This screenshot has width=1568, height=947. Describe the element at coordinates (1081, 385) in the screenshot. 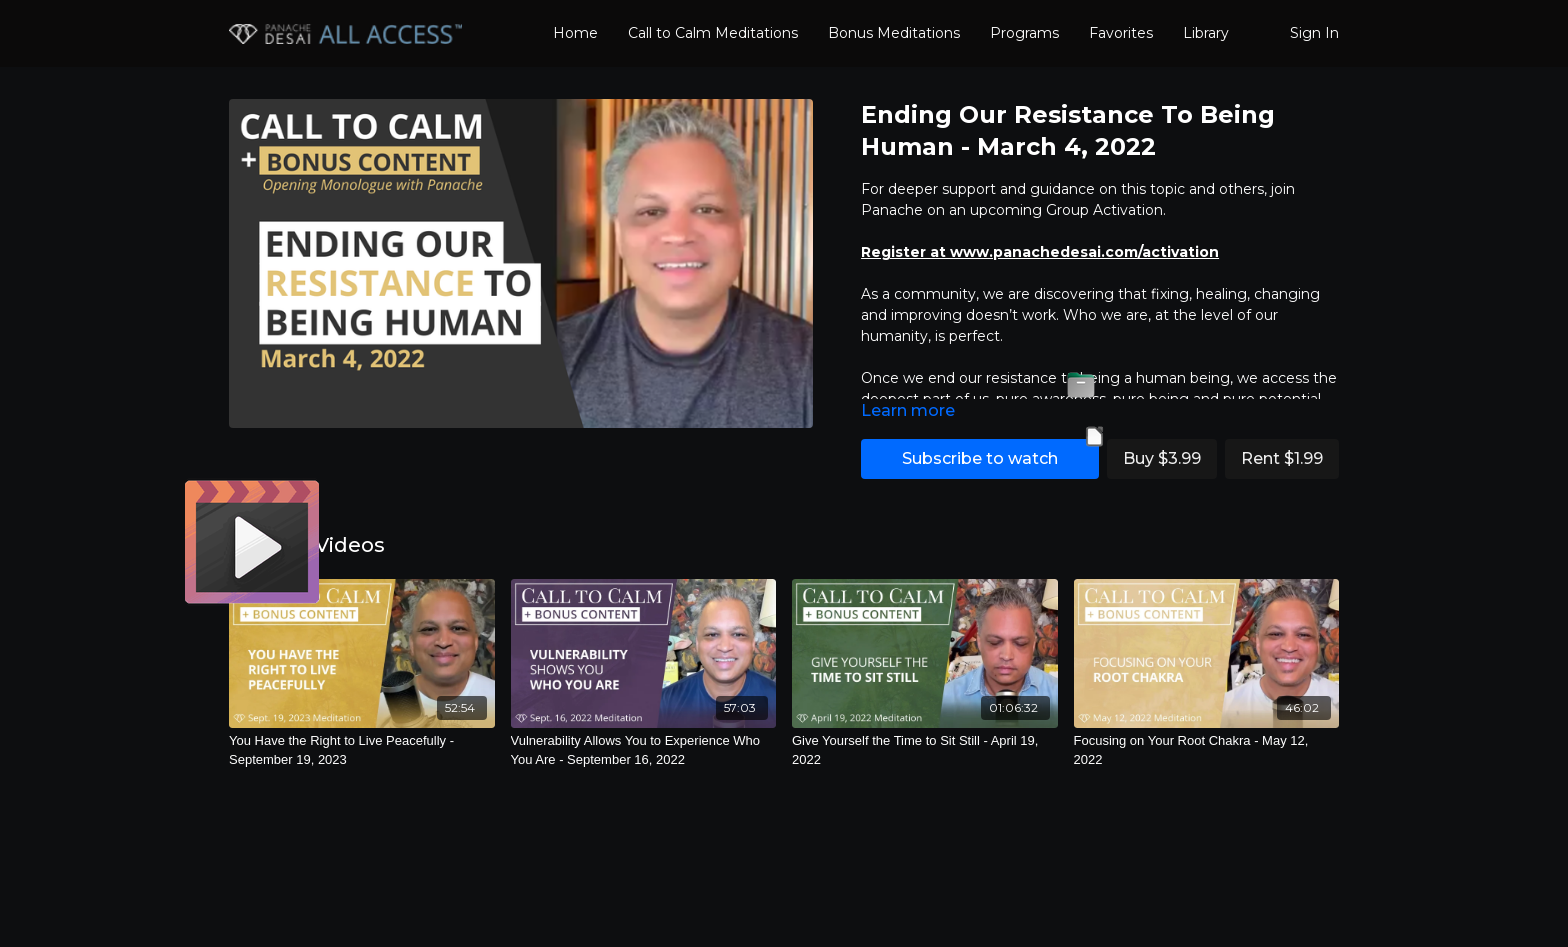

I see `open the file manager app` at that location.